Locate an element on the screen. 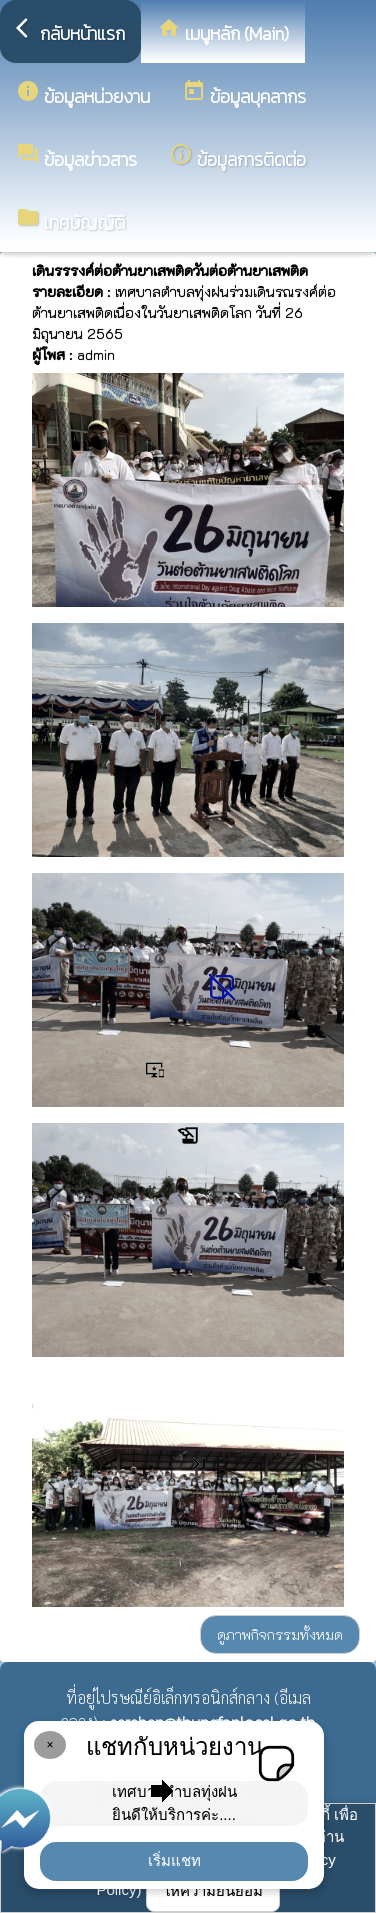  view important or priority devices is located at coordinates (155, 1070).